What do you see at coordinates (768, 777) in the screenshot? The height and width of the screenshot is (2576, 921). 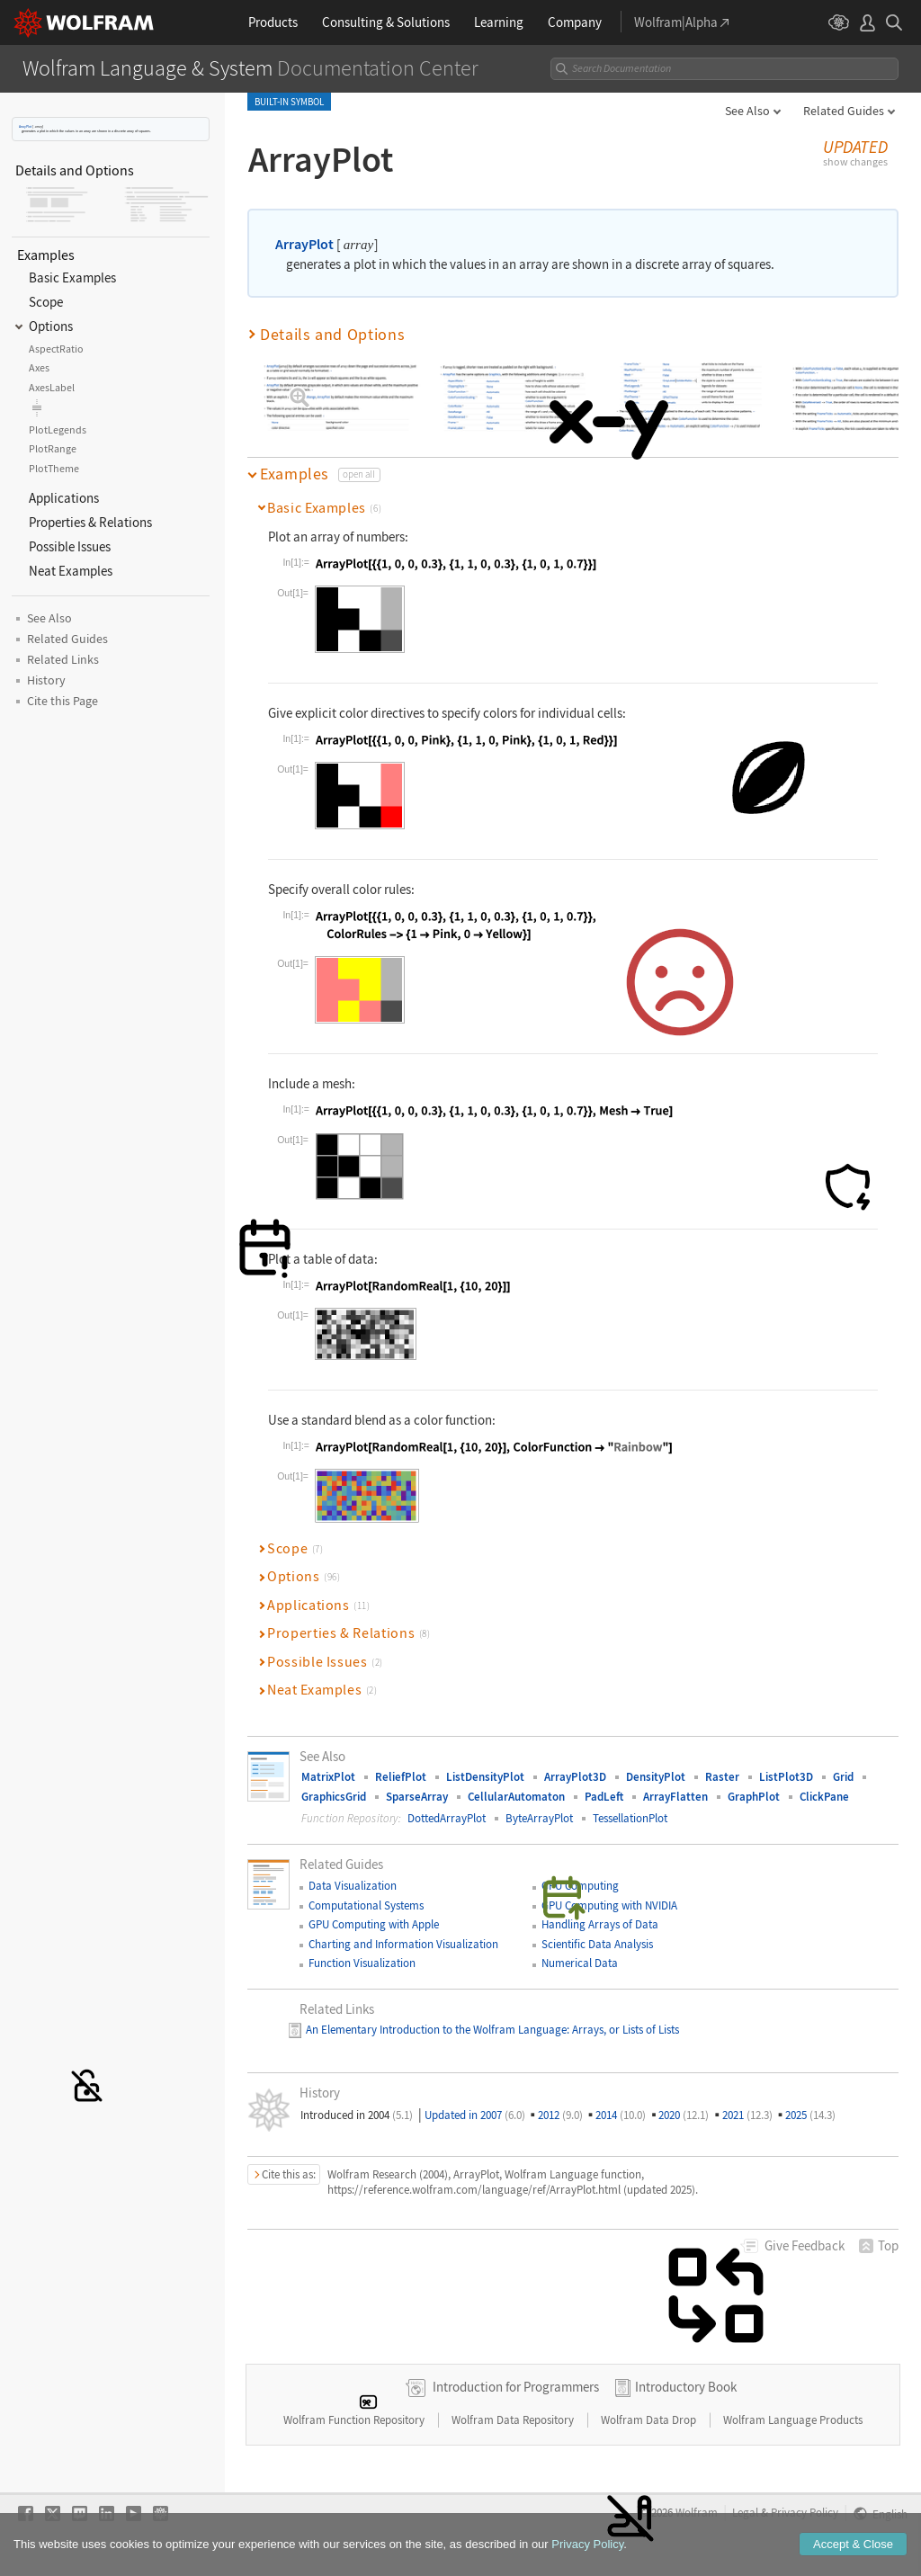 I see `view rugby sports content` at bounding box center [768, 777].